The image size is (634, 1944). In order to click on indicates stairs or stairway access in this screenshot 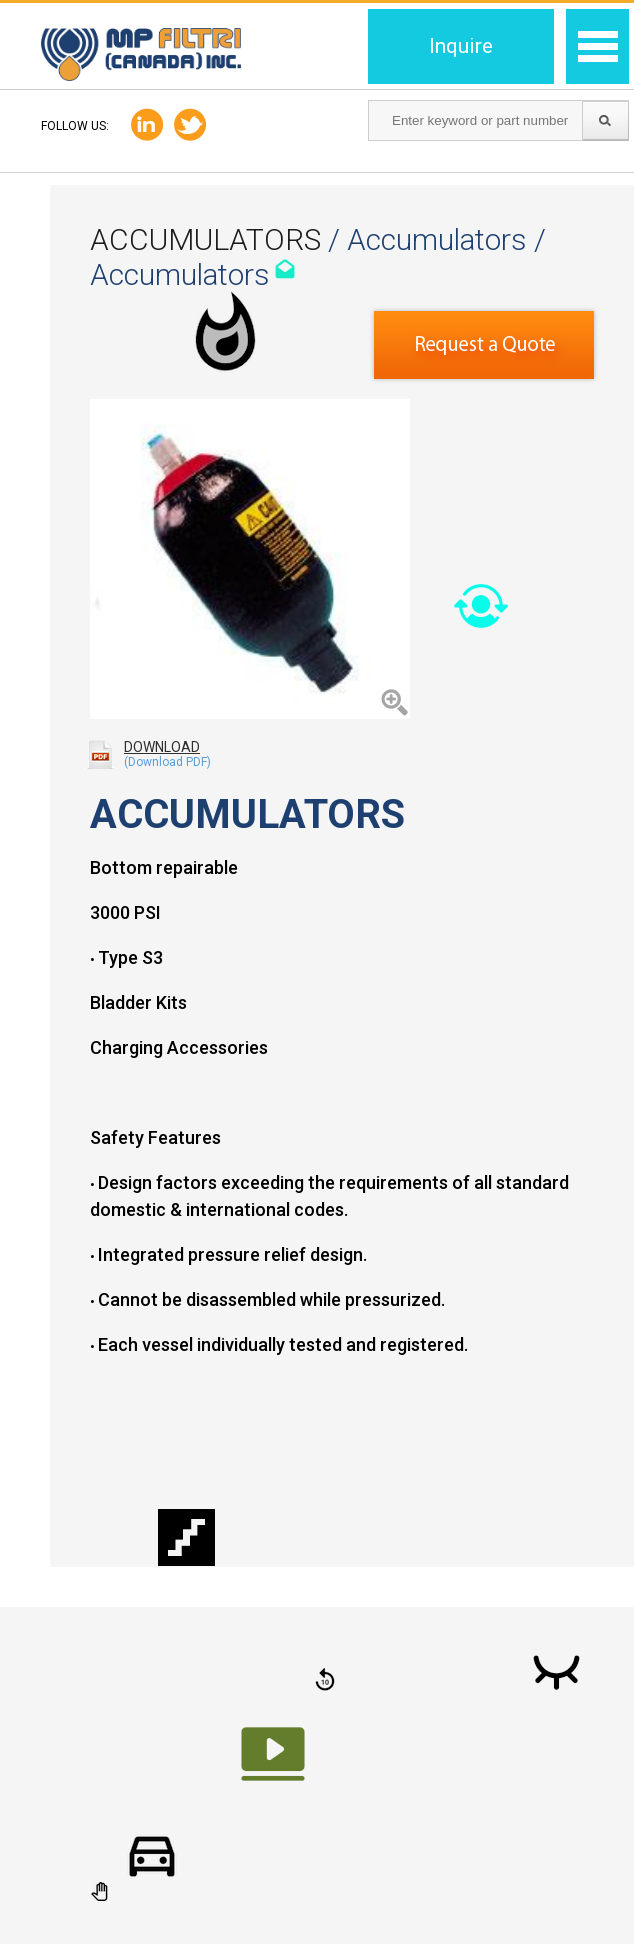, I will do `click(186, 1537)`.